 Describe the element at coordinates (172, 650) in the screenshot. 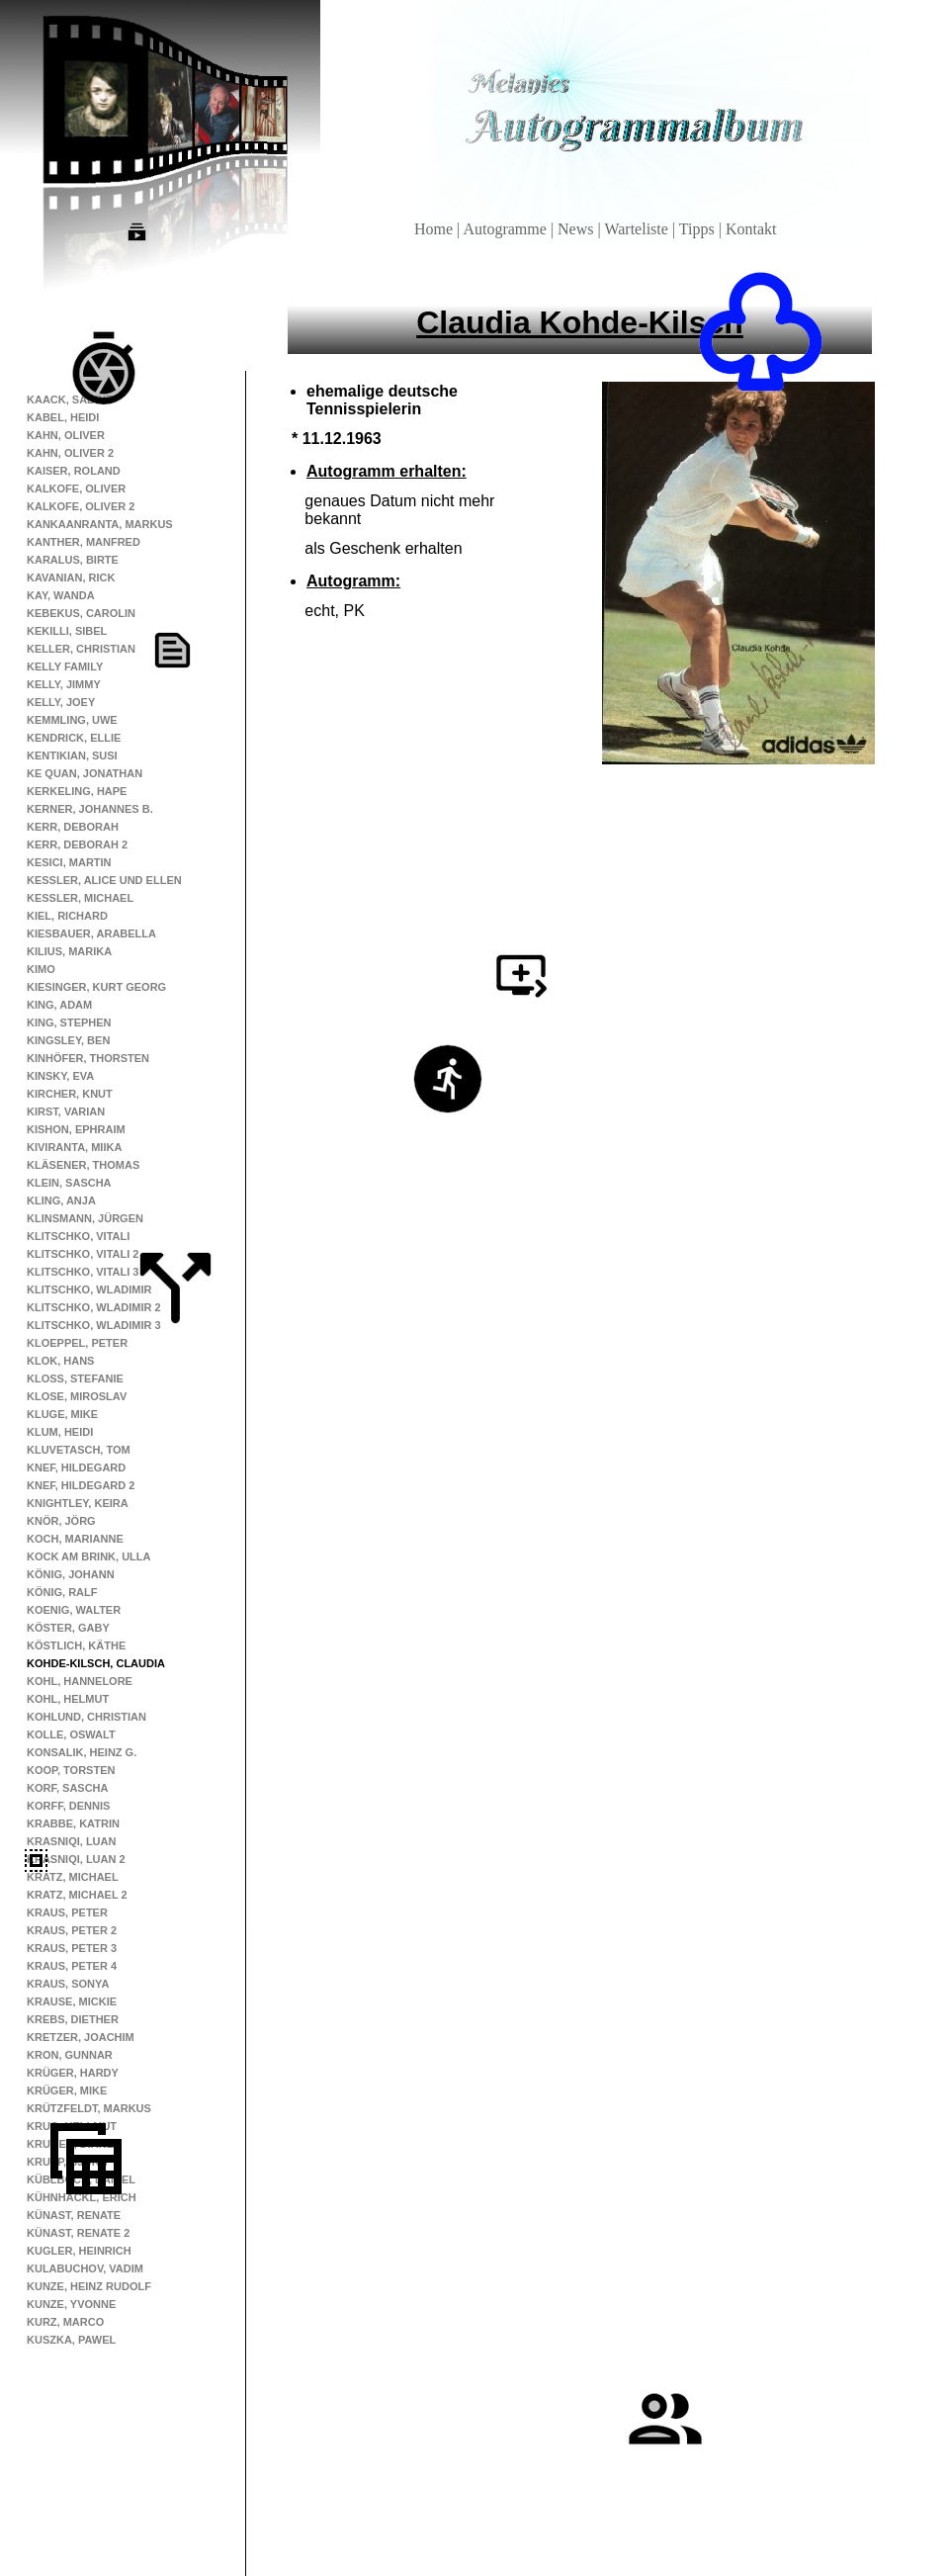

I see `view text document or snippet` at that location.